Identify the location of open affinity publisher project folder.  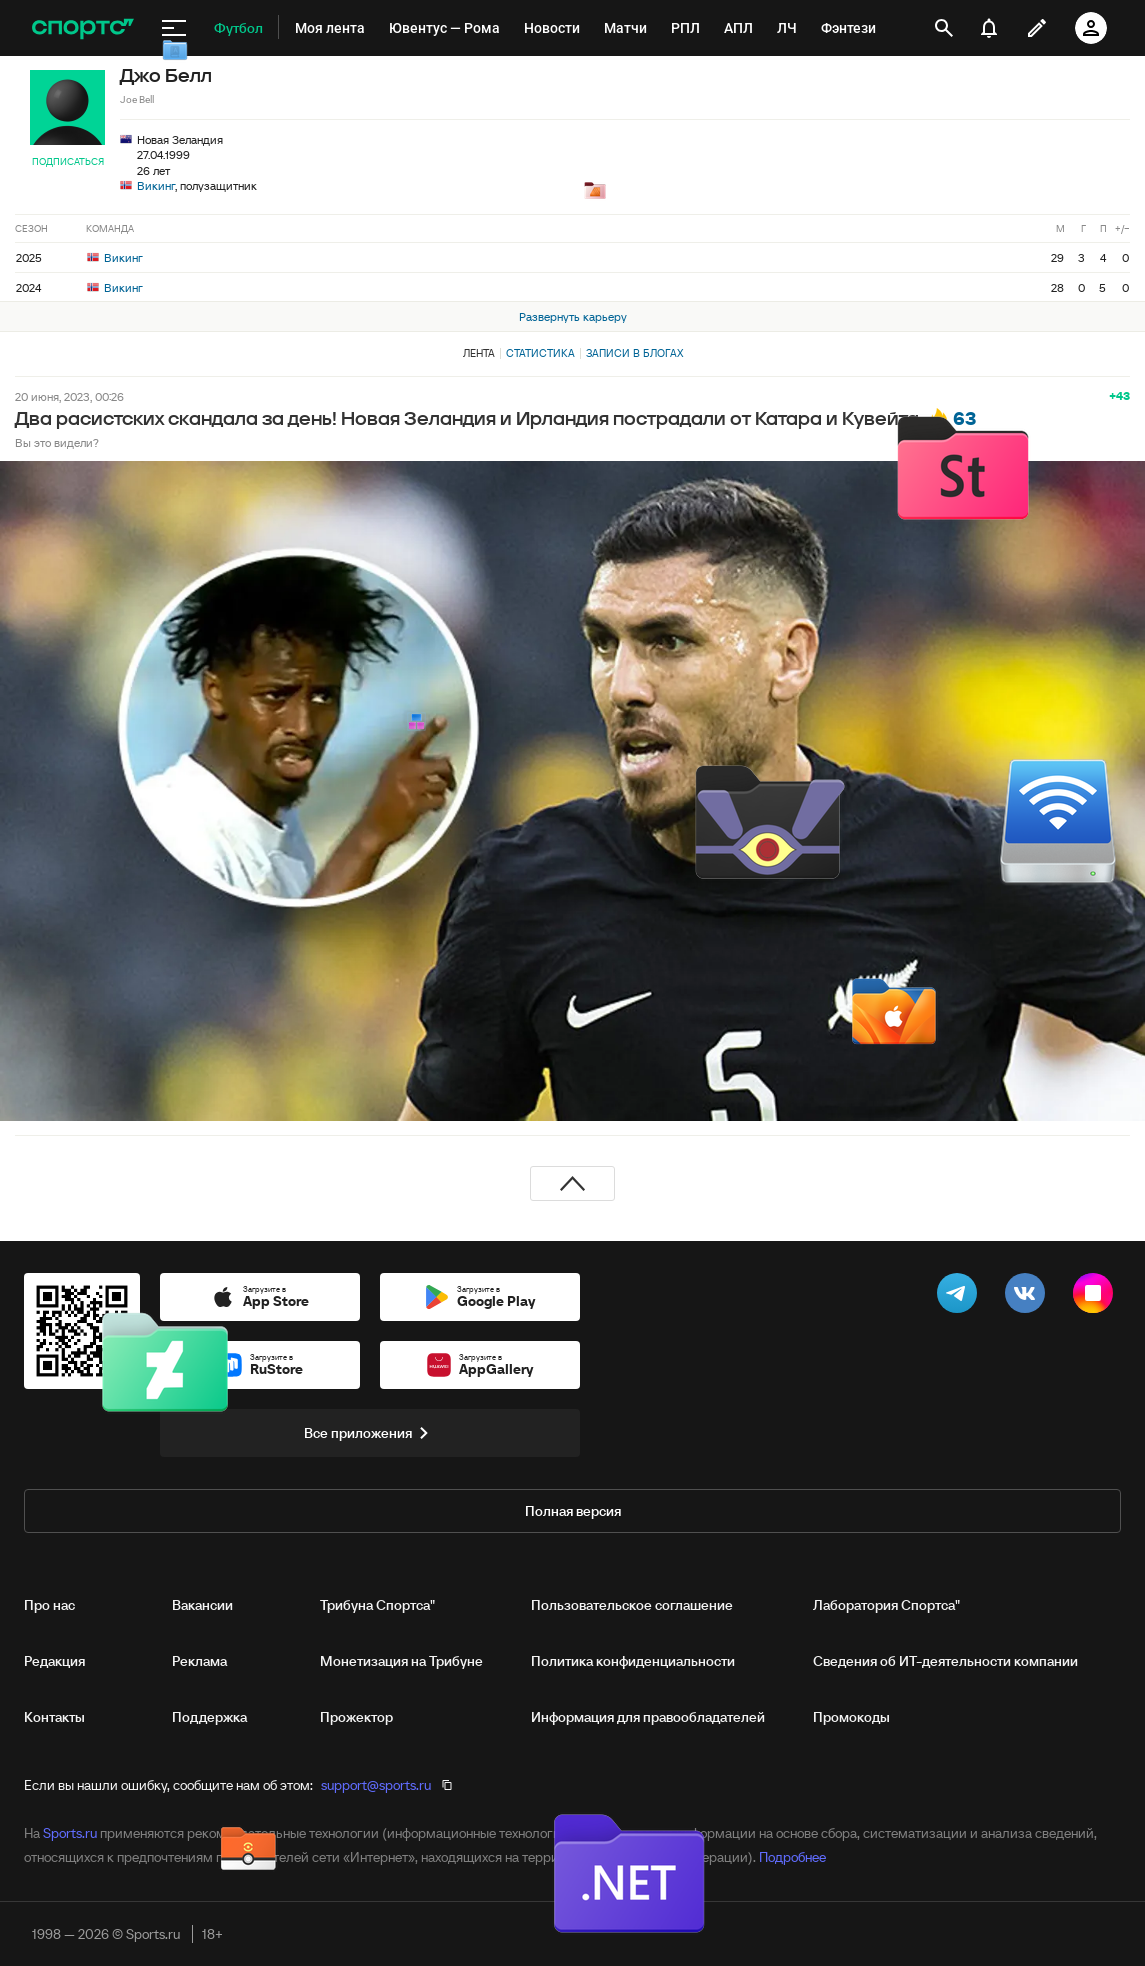
(595, 191).